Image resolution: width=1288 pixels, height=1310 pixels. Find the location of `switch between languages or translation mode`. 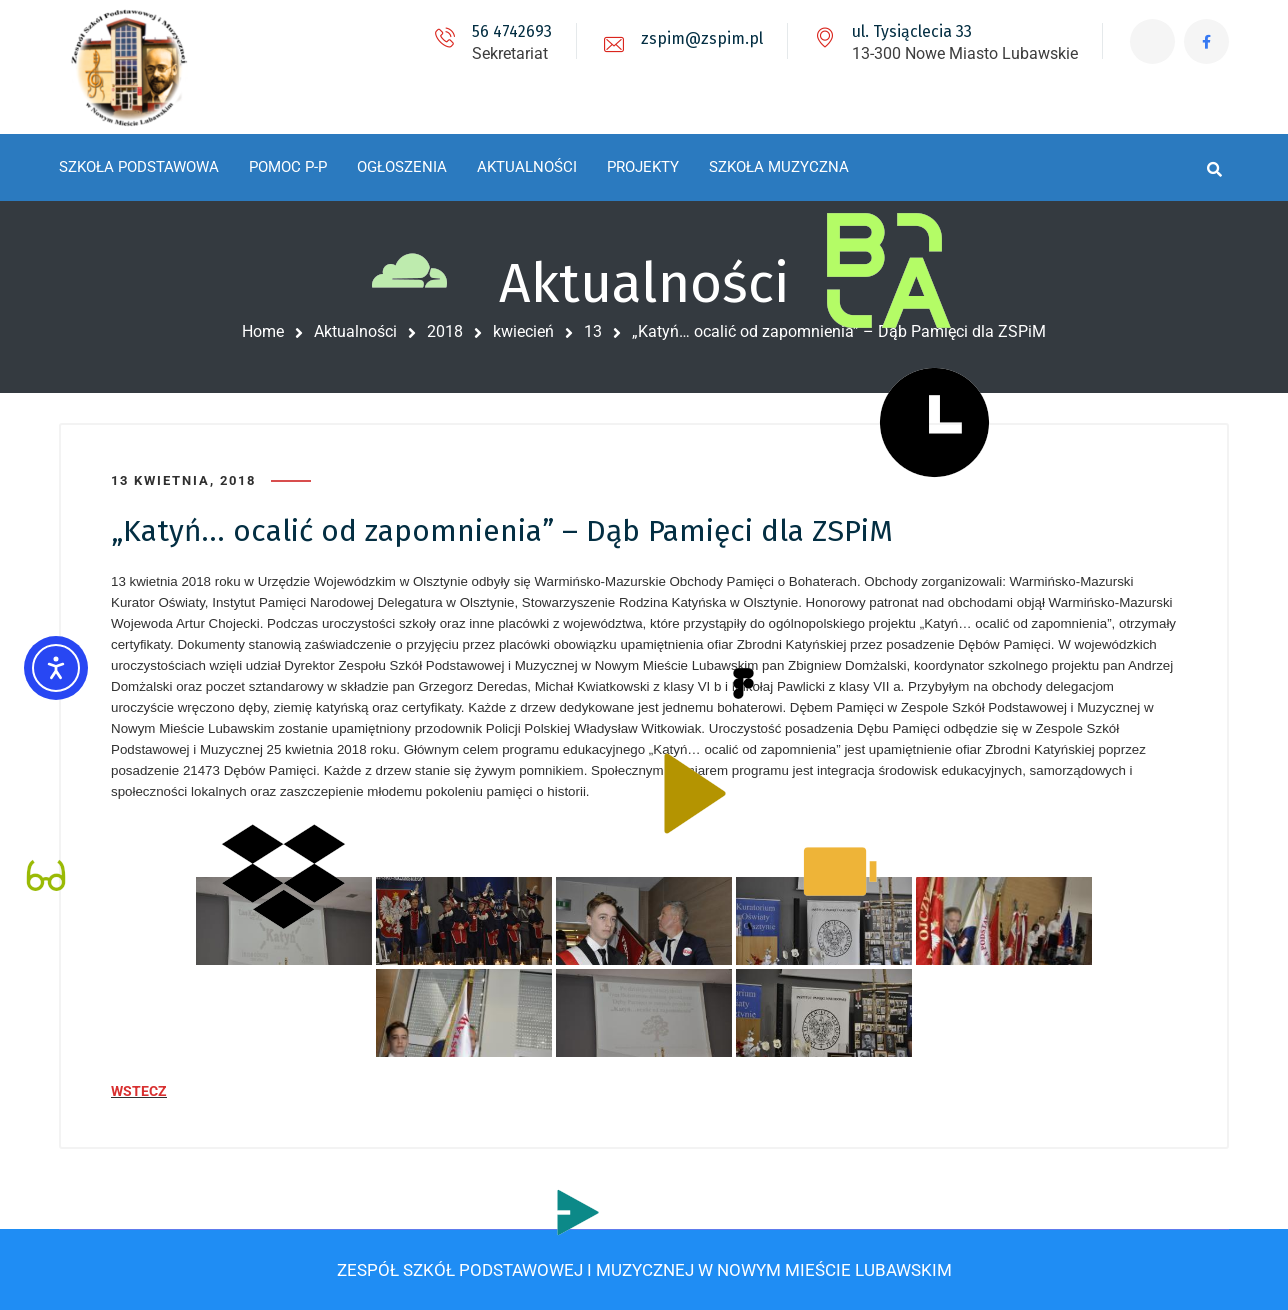

switch between languages or translation mode is located at coordinates (884, 270).